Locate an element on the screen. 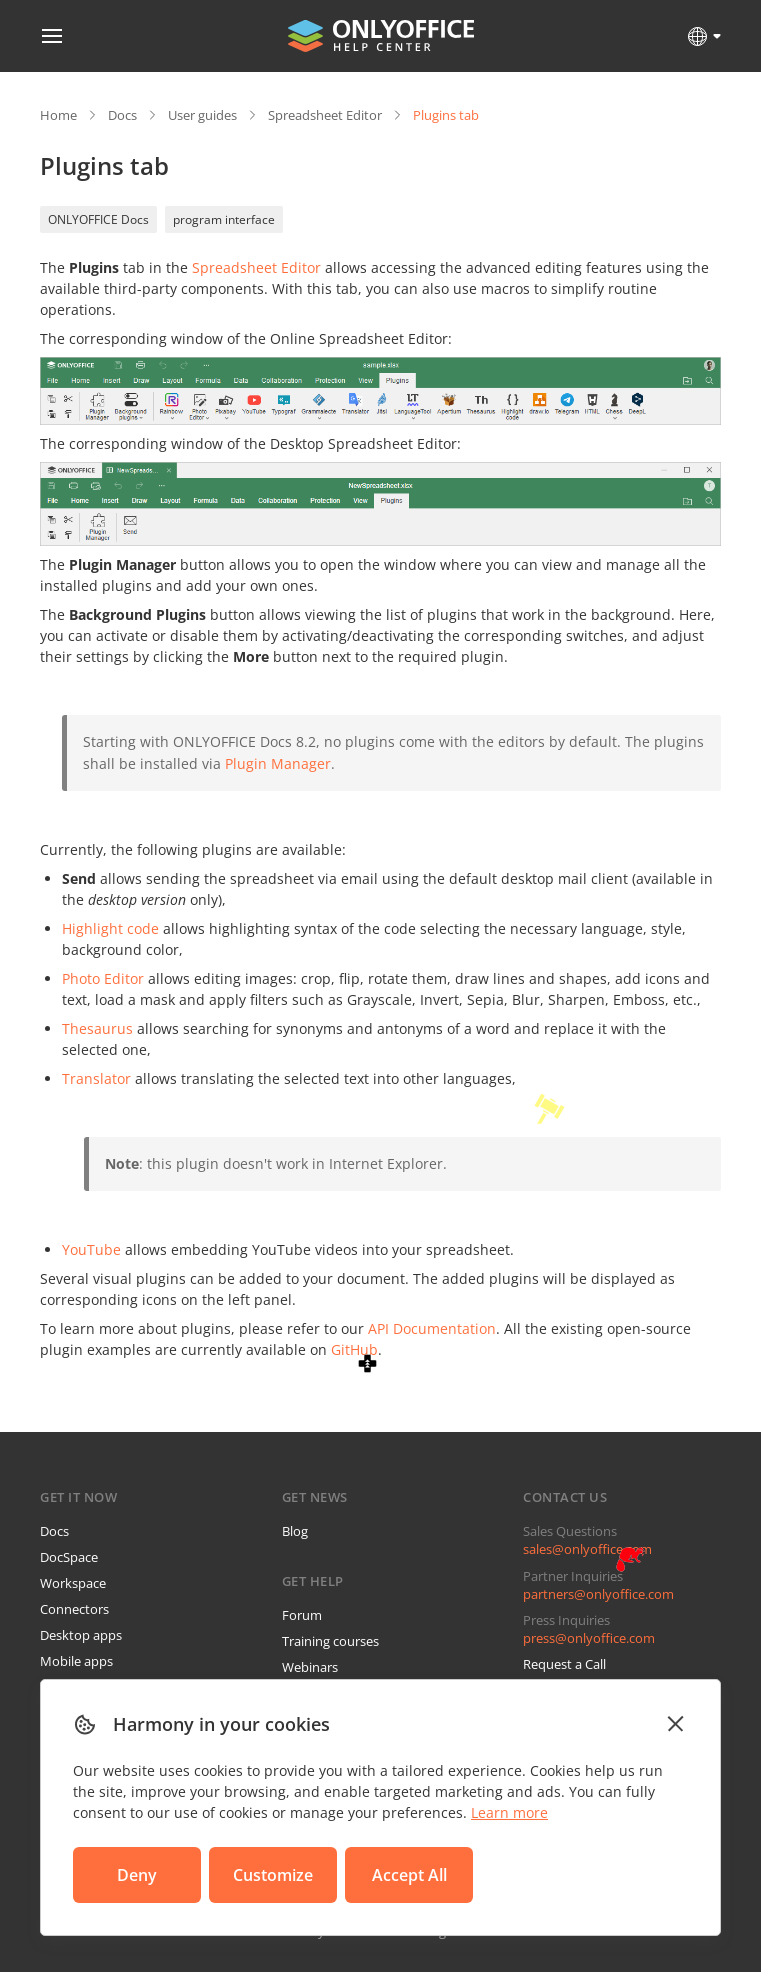  increase health or healing power-up is located at coordinates (367, 1363).